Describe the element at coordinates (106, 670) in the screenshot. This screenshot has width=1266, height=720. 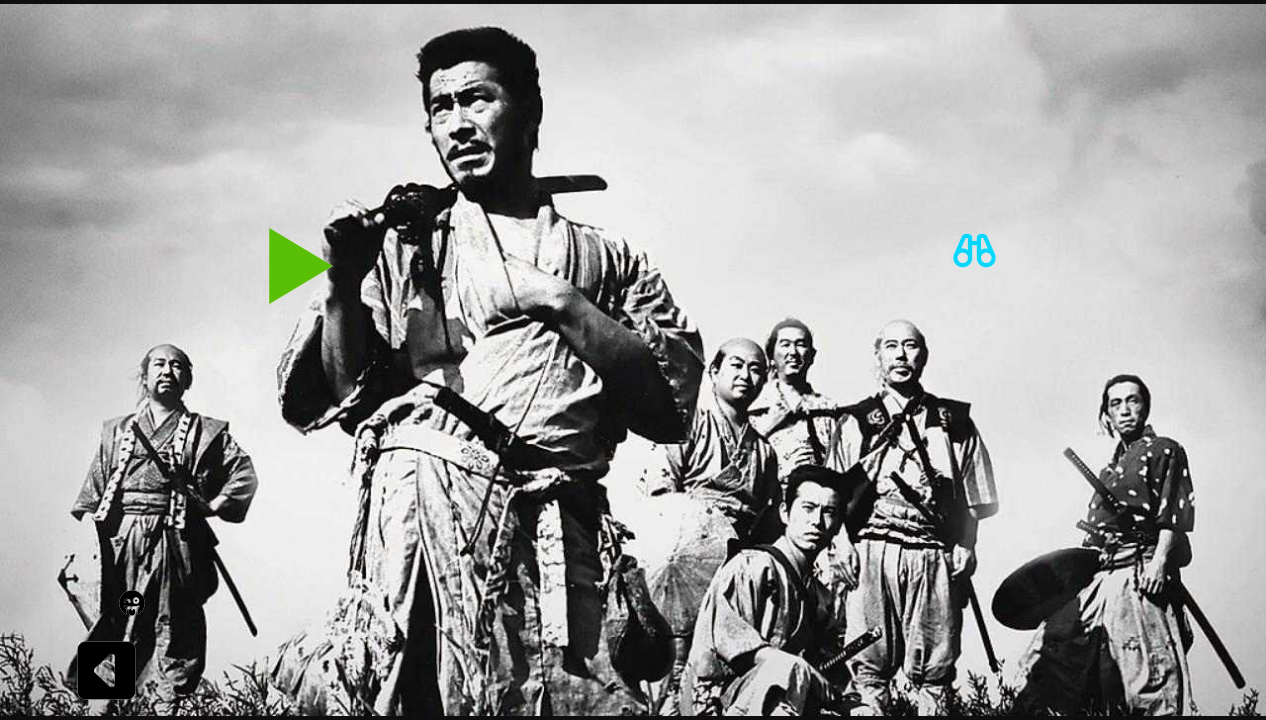
I see `navigate to the previous item or screen` at that location.